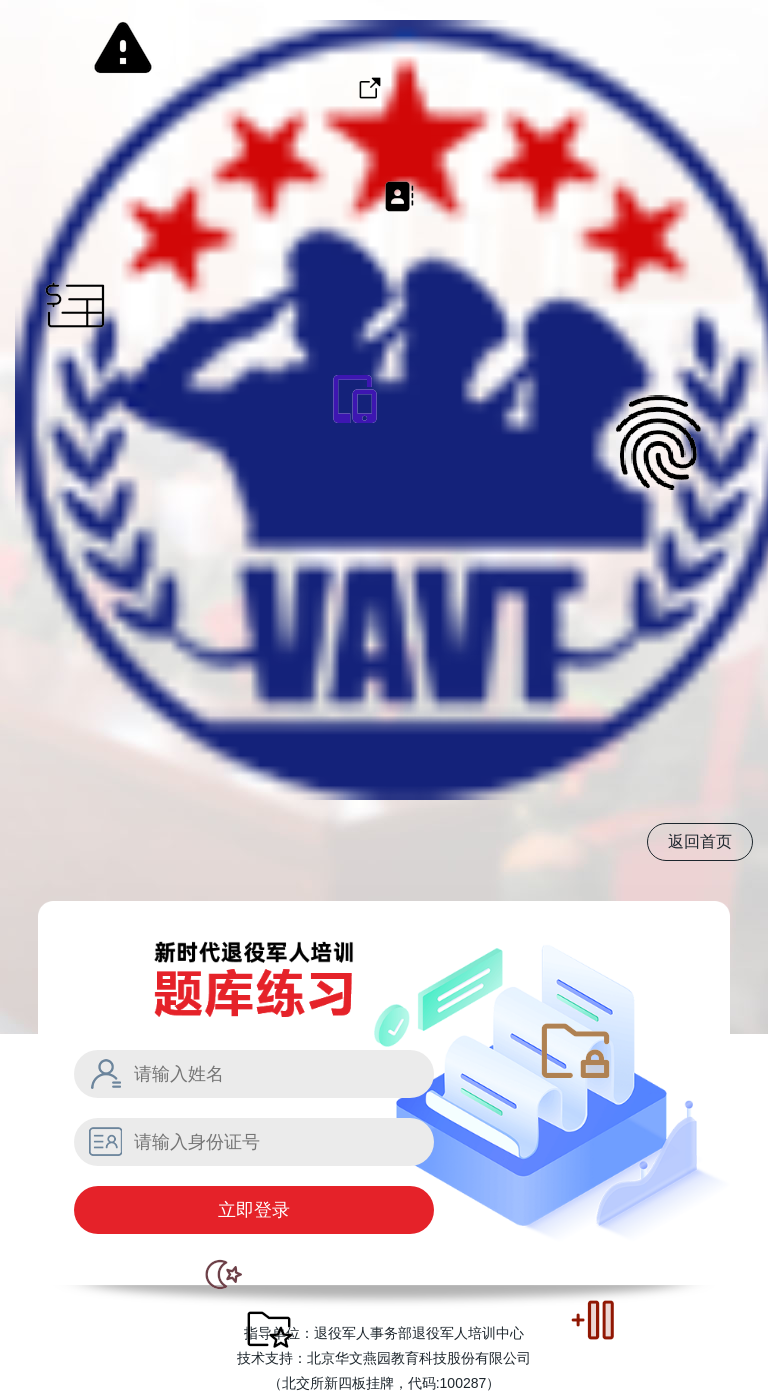 This screenshot has width=768, height=1397. Describe the element at coordinates (123, 46) in the screenshot. I see `indicates a warning or caution state` at that location.